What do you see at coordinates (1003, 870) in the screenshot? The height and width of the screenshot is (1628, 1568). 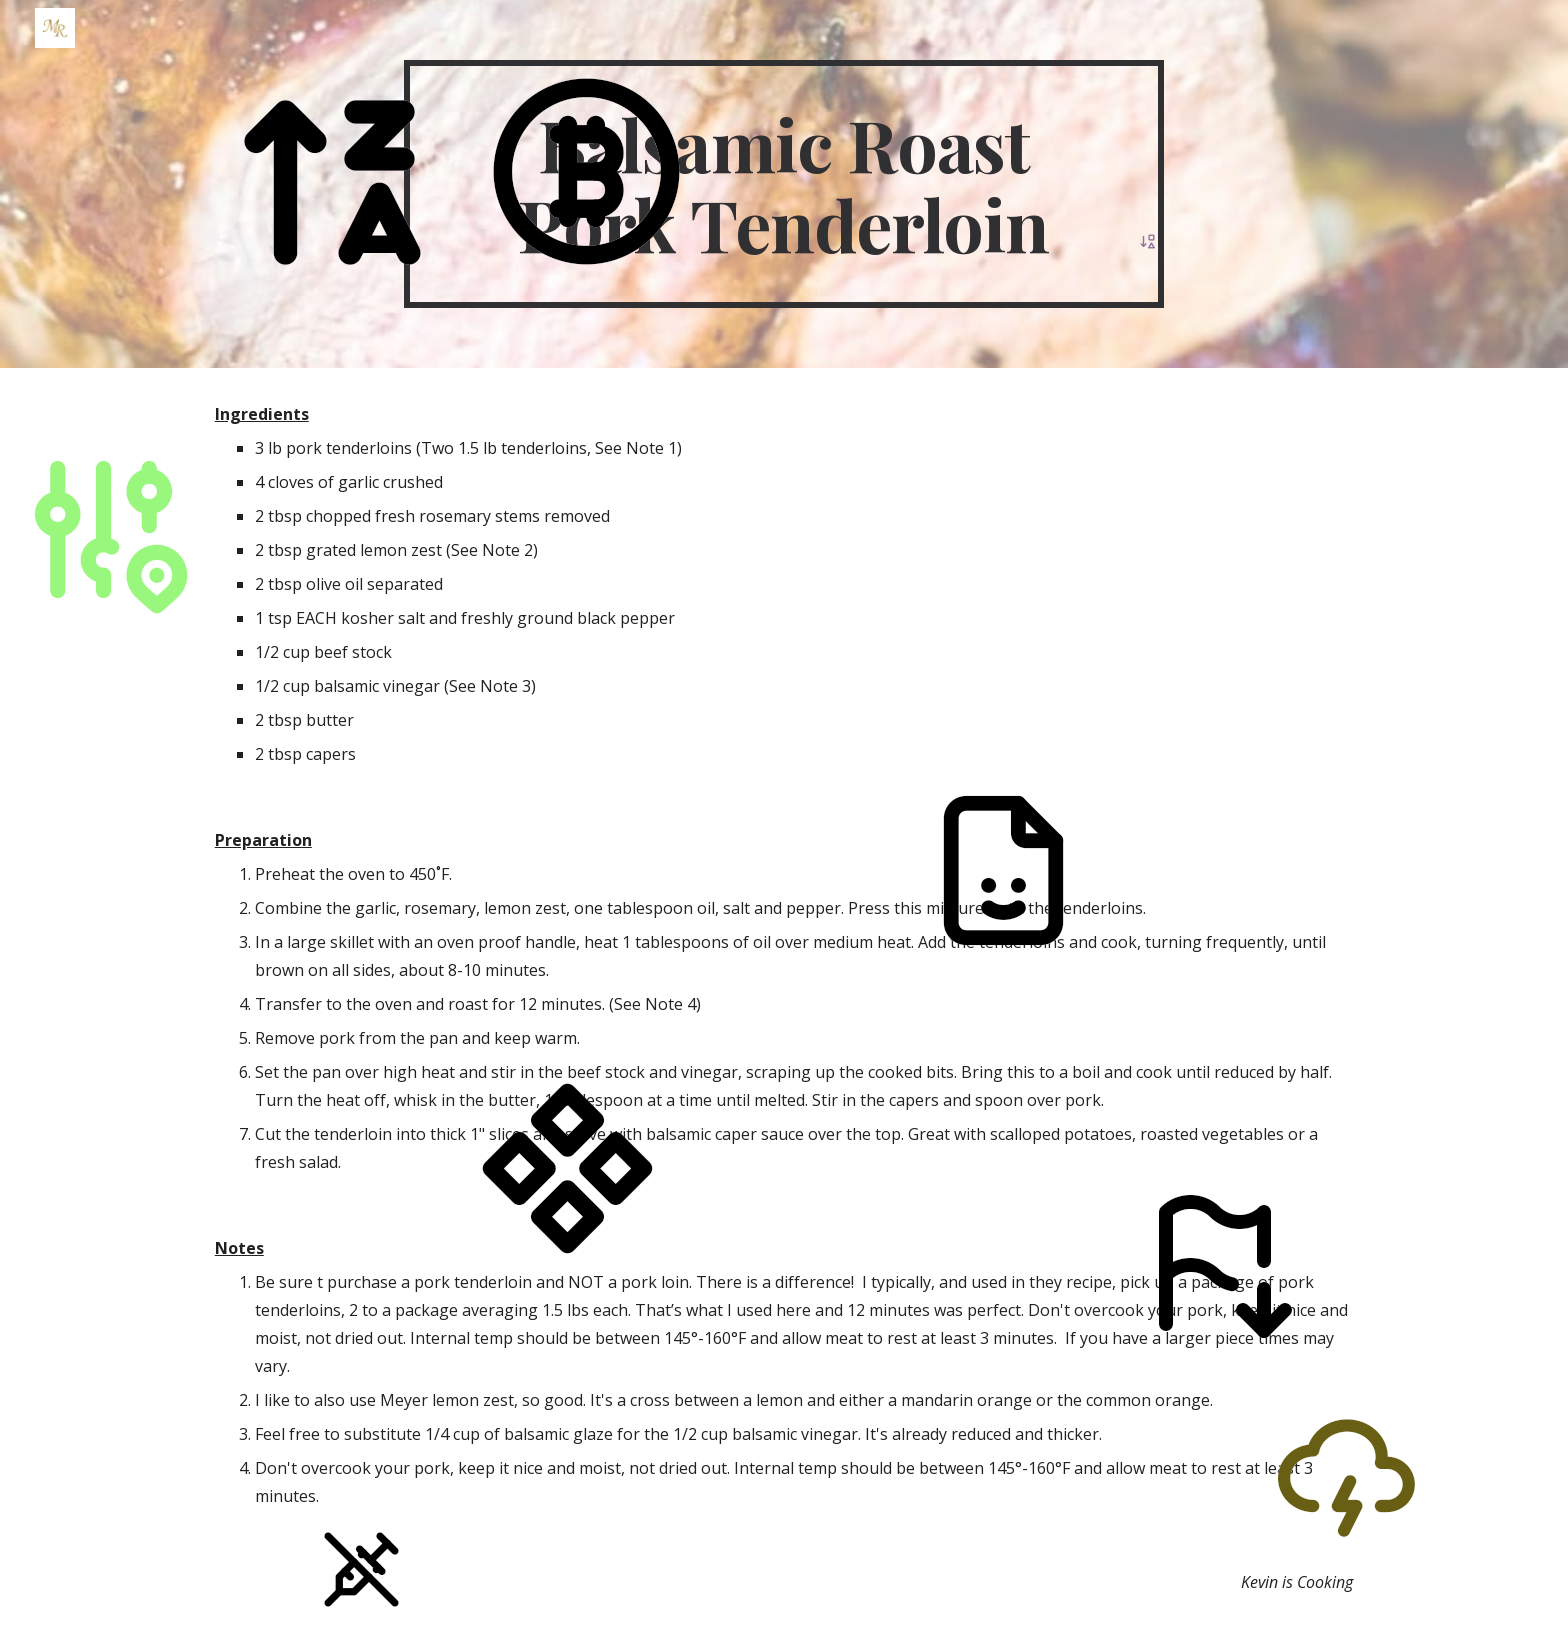 I see `view a friendly or positive document` at bounding box center [1003, 870].